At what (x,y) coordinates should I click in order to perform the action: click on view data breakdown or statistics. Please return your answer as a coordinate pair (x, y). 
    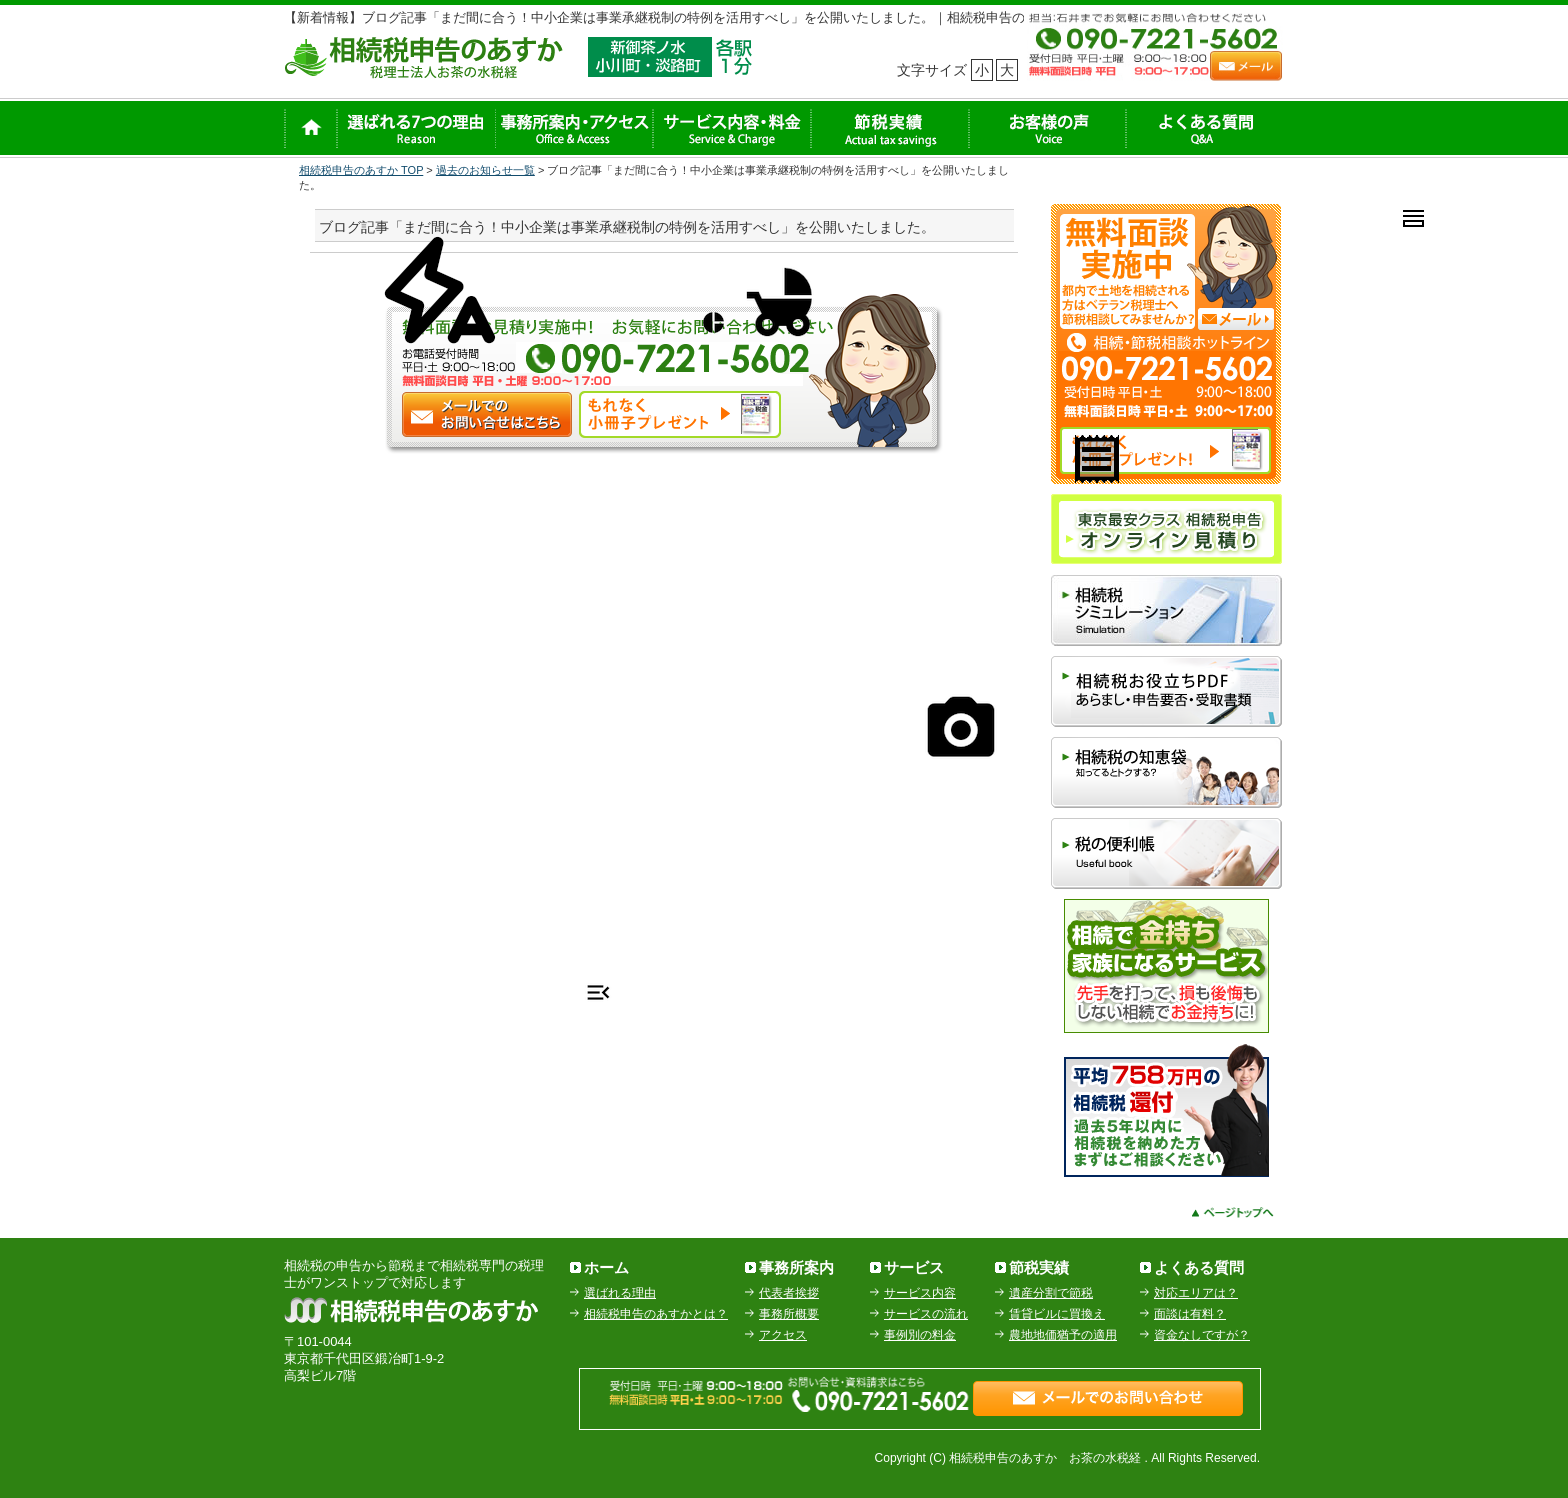
    Looking at the image, I should click on (713, 322).